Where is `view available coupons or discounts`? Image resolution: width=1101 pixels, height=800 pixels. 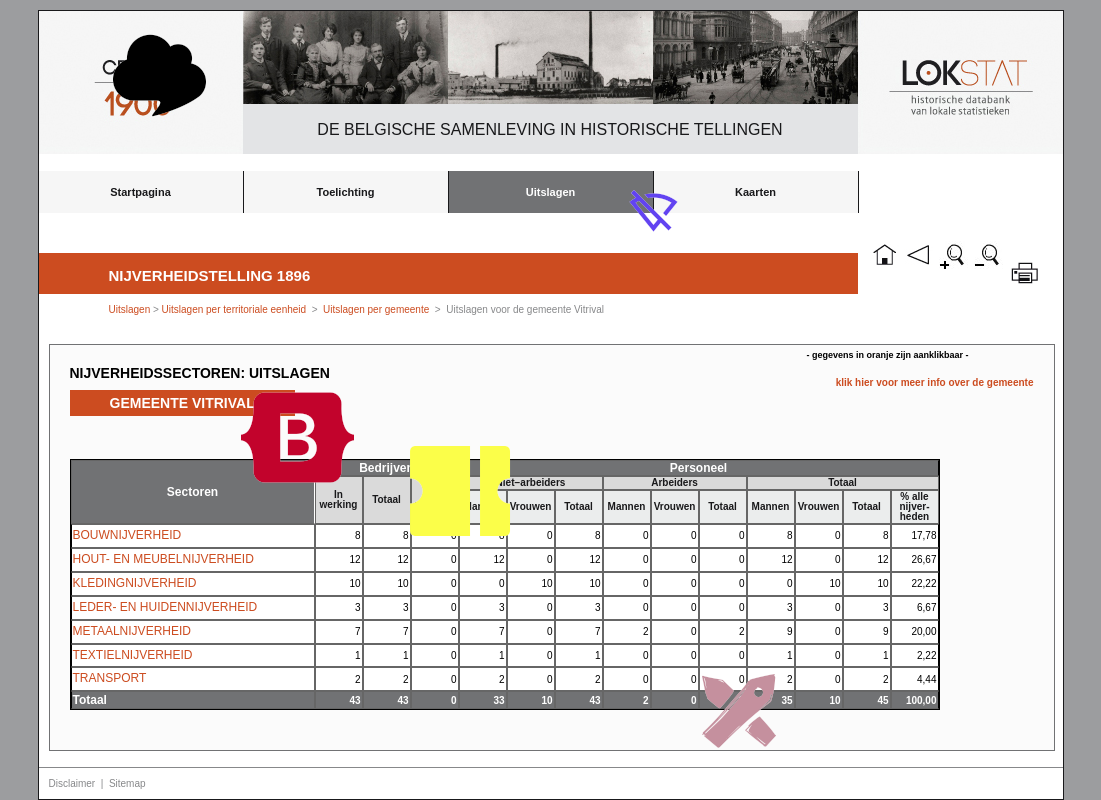 view available coupons or discounts is located at coordinates (460, 491).